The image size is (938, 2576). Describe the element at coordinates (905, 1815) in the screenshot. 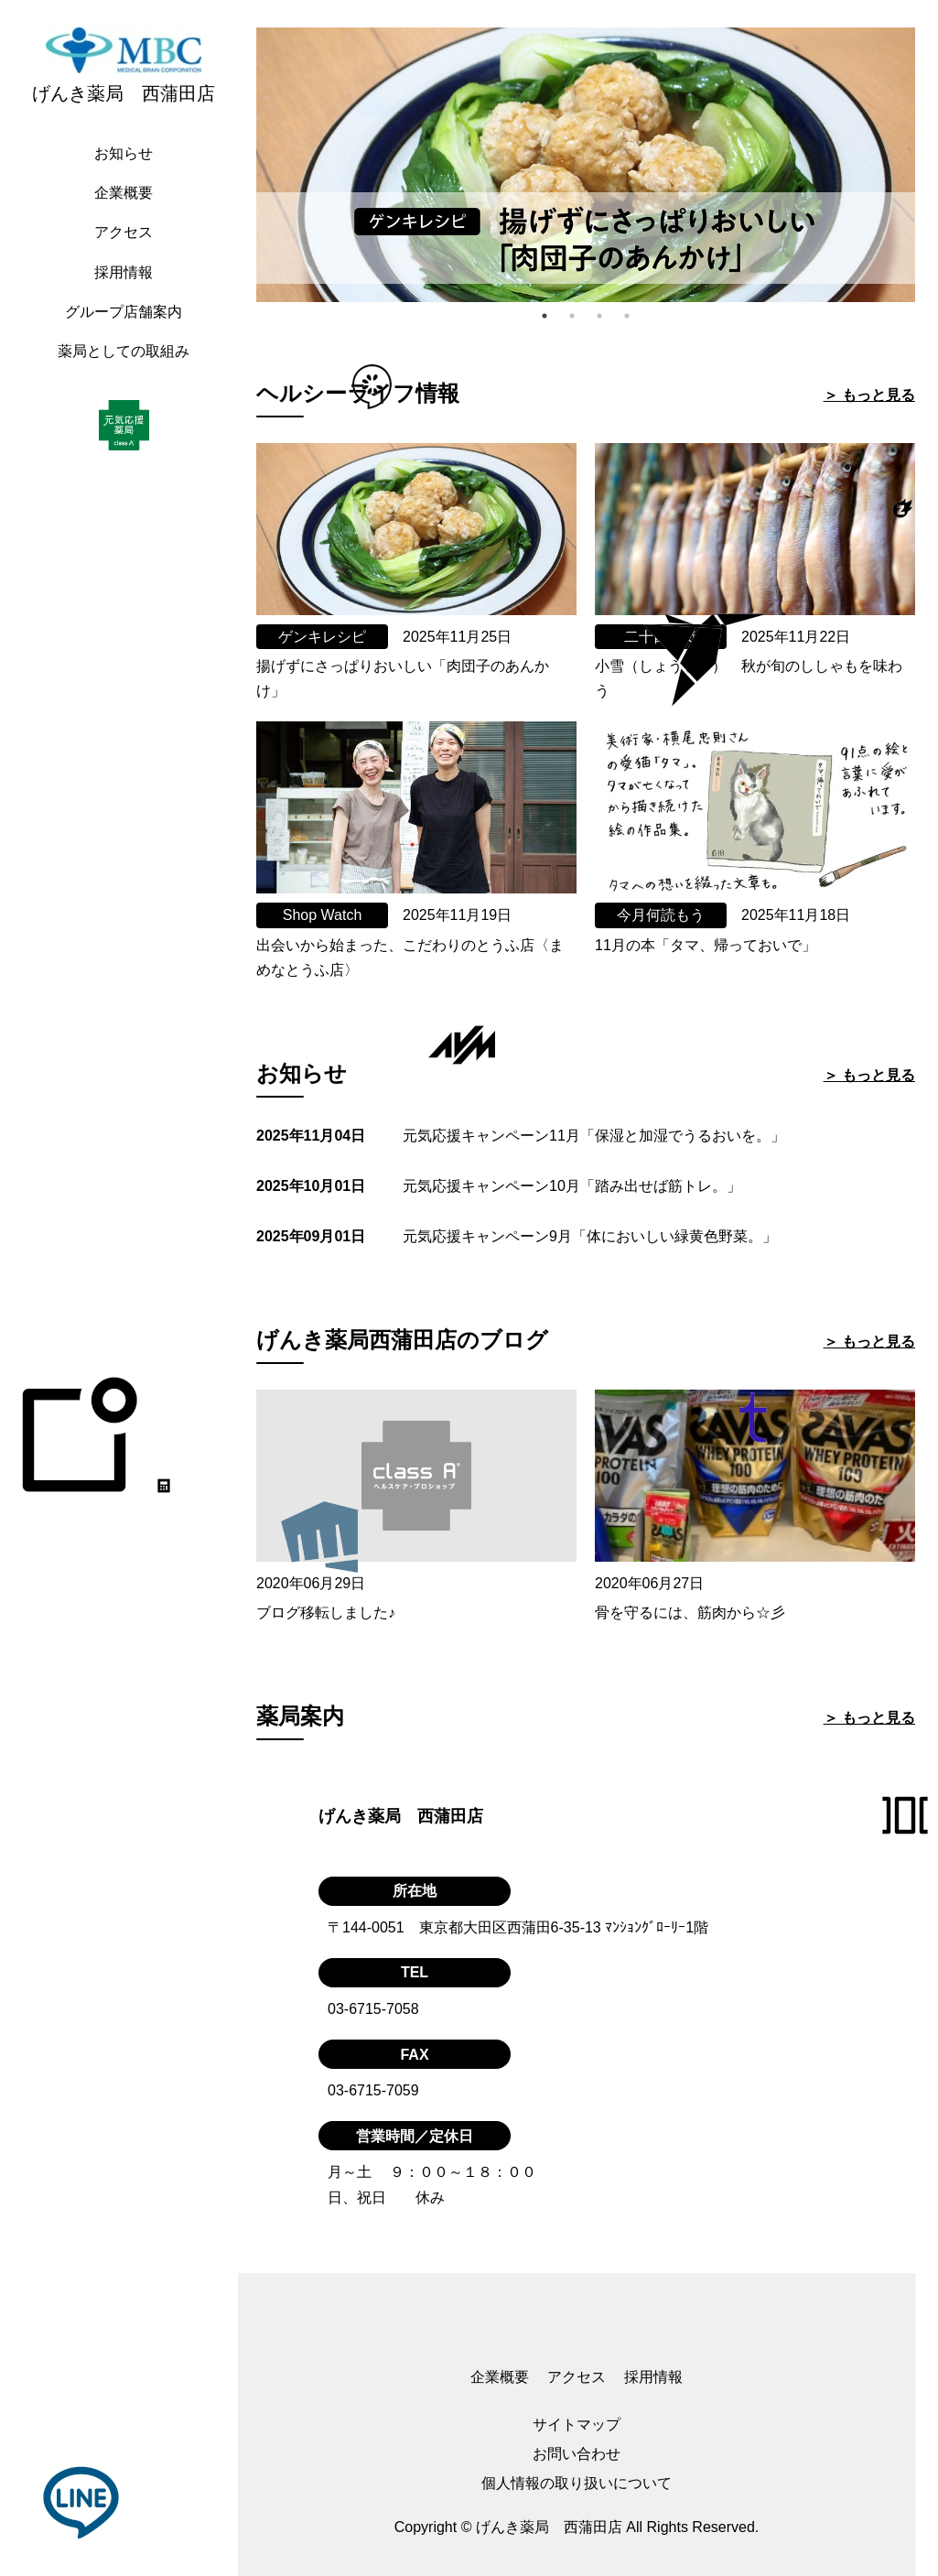

I see `switch to carousel view mode` at that location.